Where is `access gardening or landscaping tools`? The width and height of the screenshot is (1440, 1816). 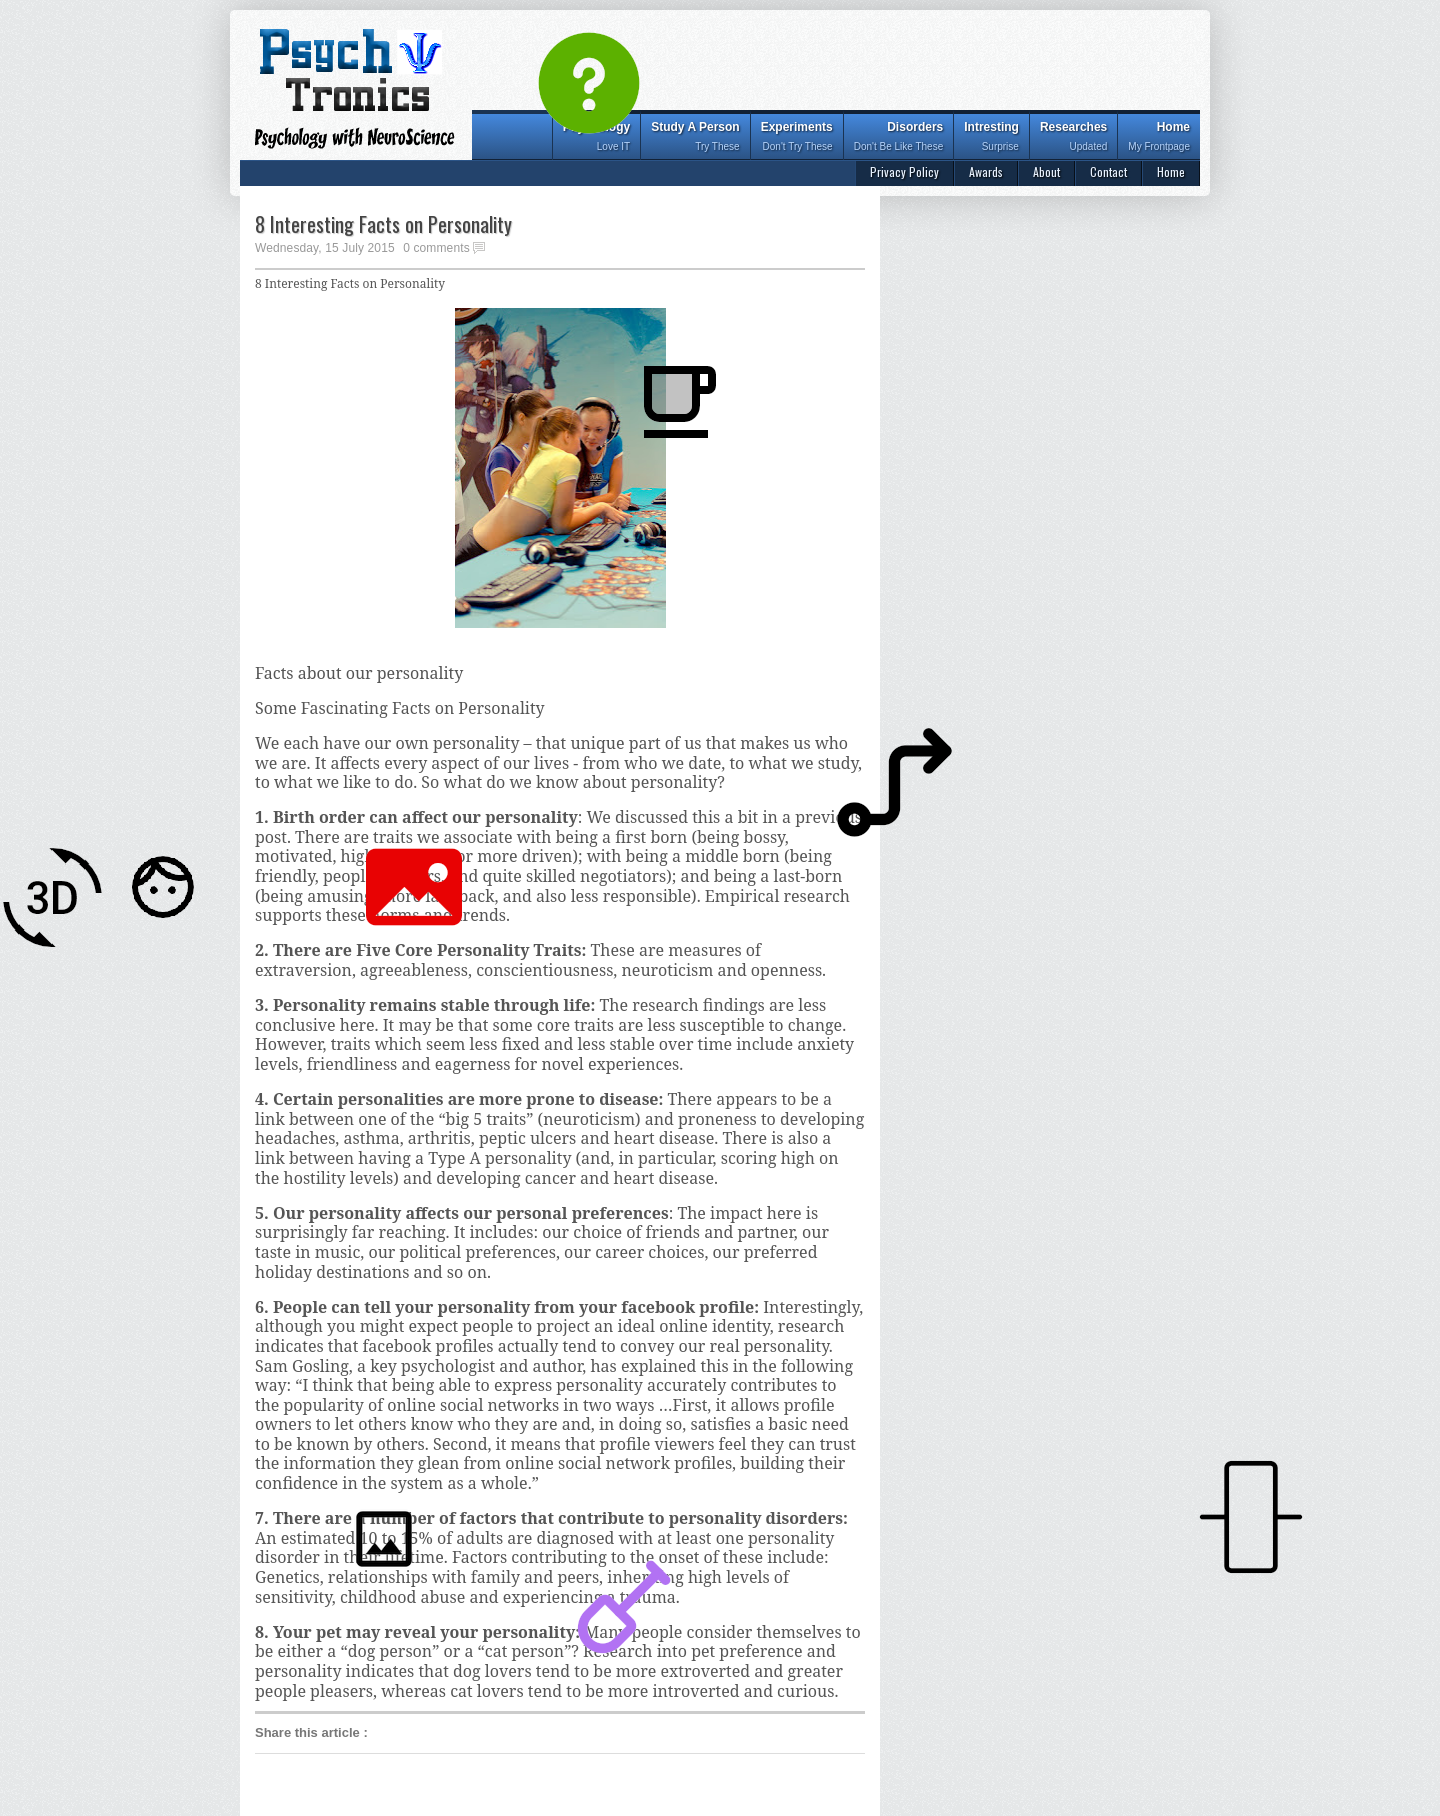
access gardening or landscaping tools is located at coordinates (626, 1604).